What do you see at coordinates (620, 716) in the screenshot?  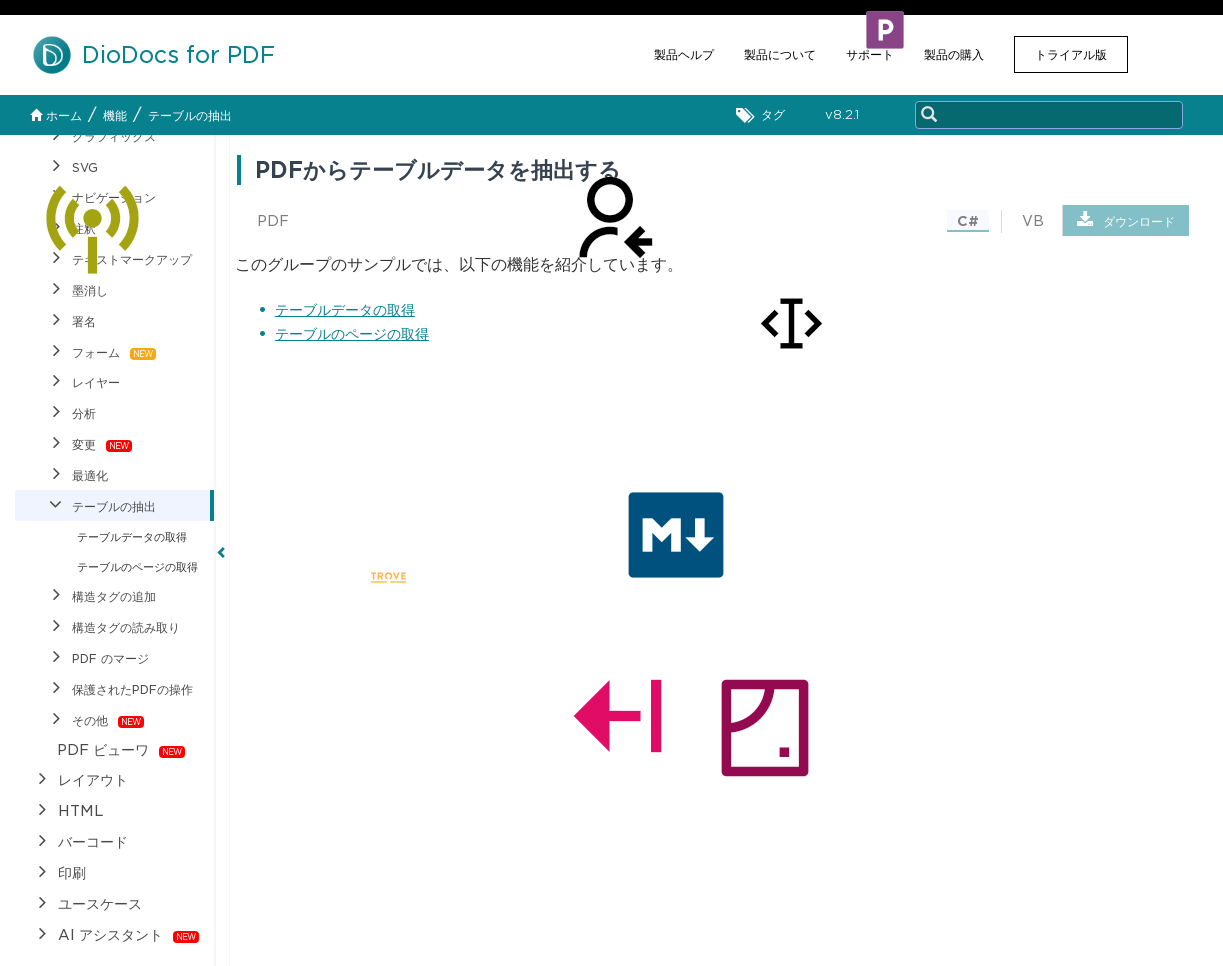 I see `expand panel to the left` at bounding box center [620, 716].